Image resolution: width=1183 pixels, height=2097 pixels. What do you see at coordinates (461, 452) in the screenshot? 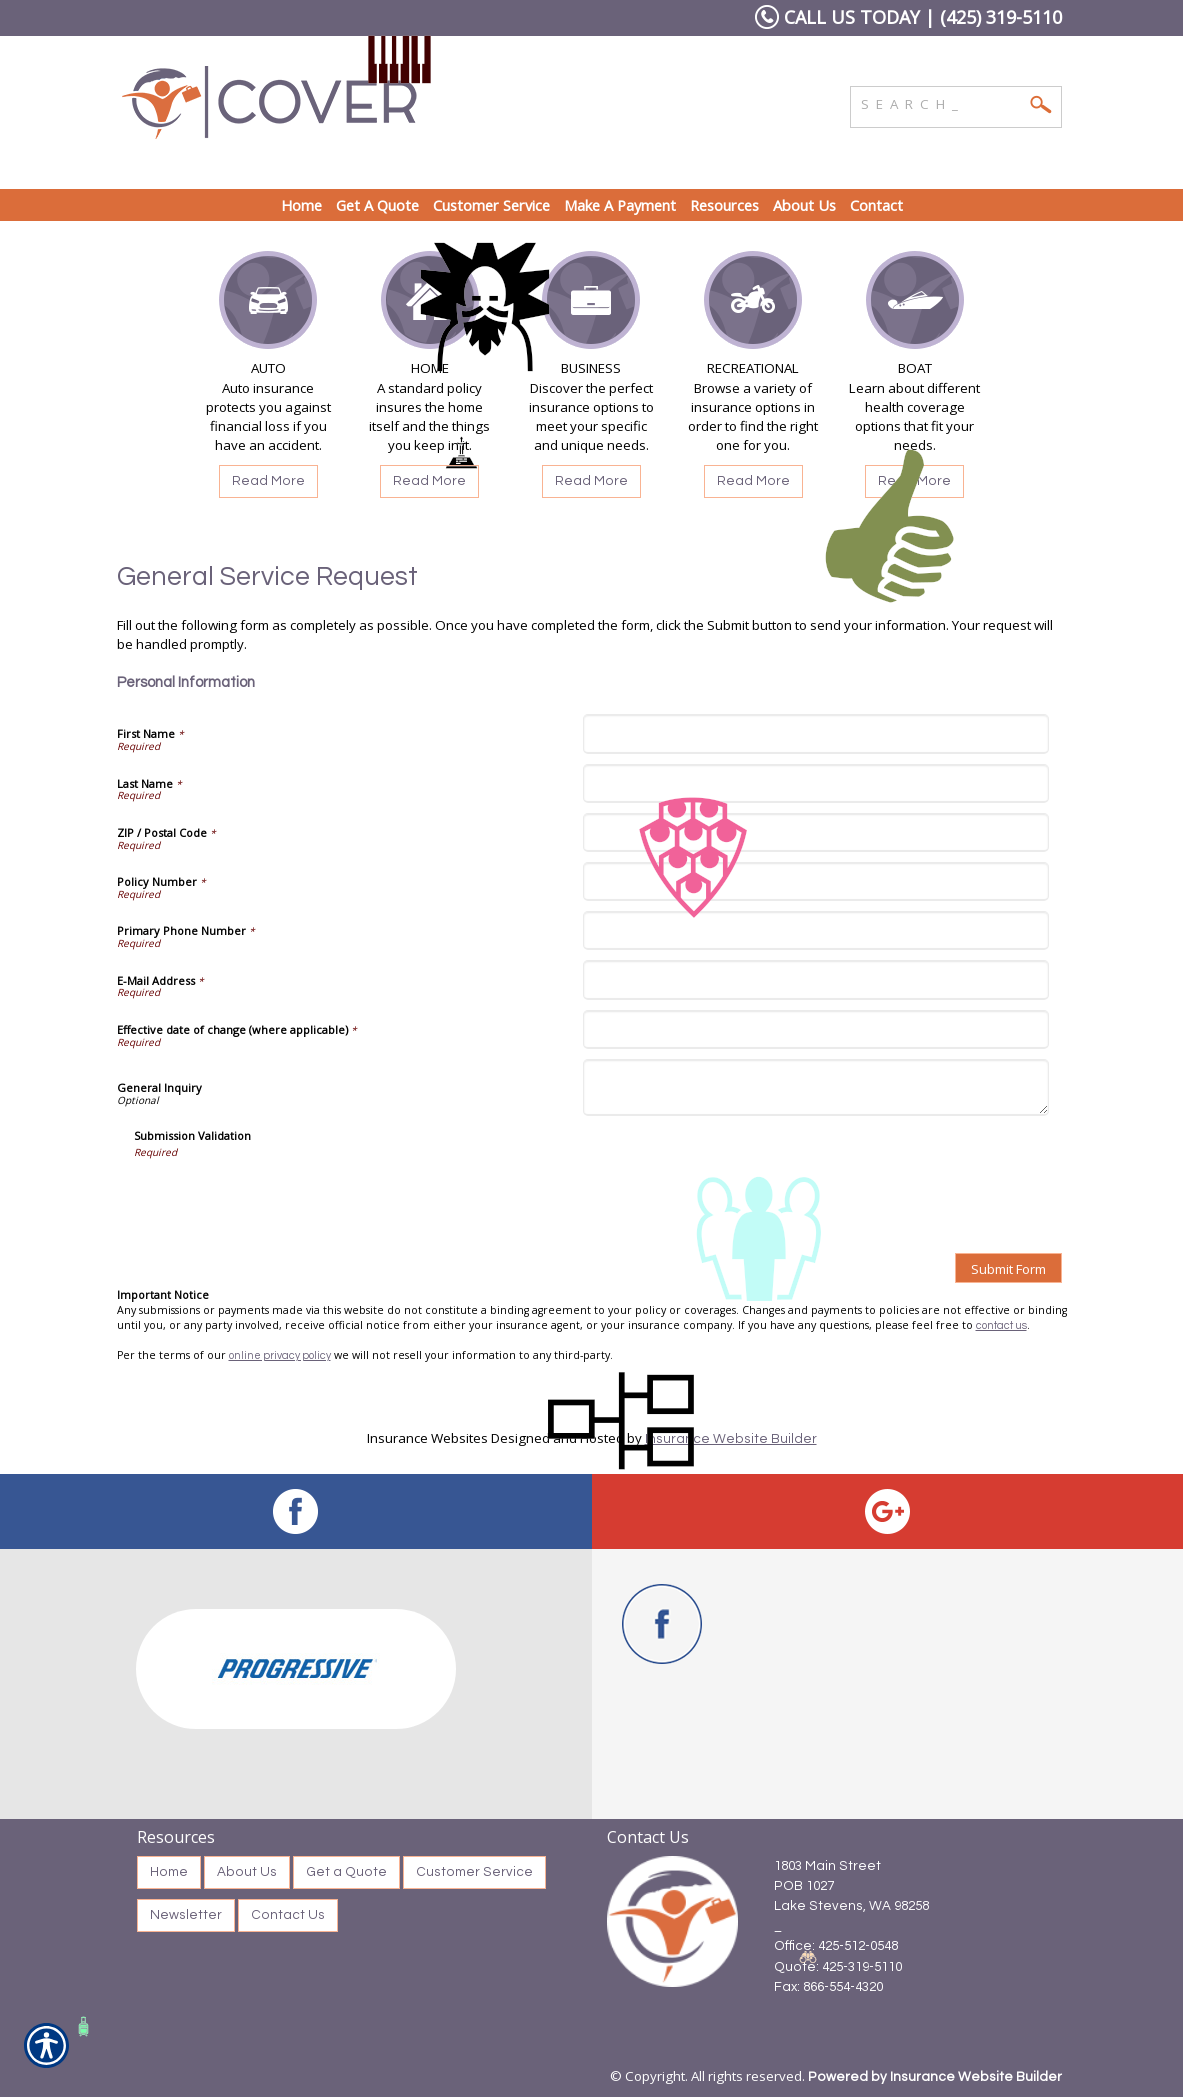
I see `access the altar or shrine menu` at bounding box center [461, 452].